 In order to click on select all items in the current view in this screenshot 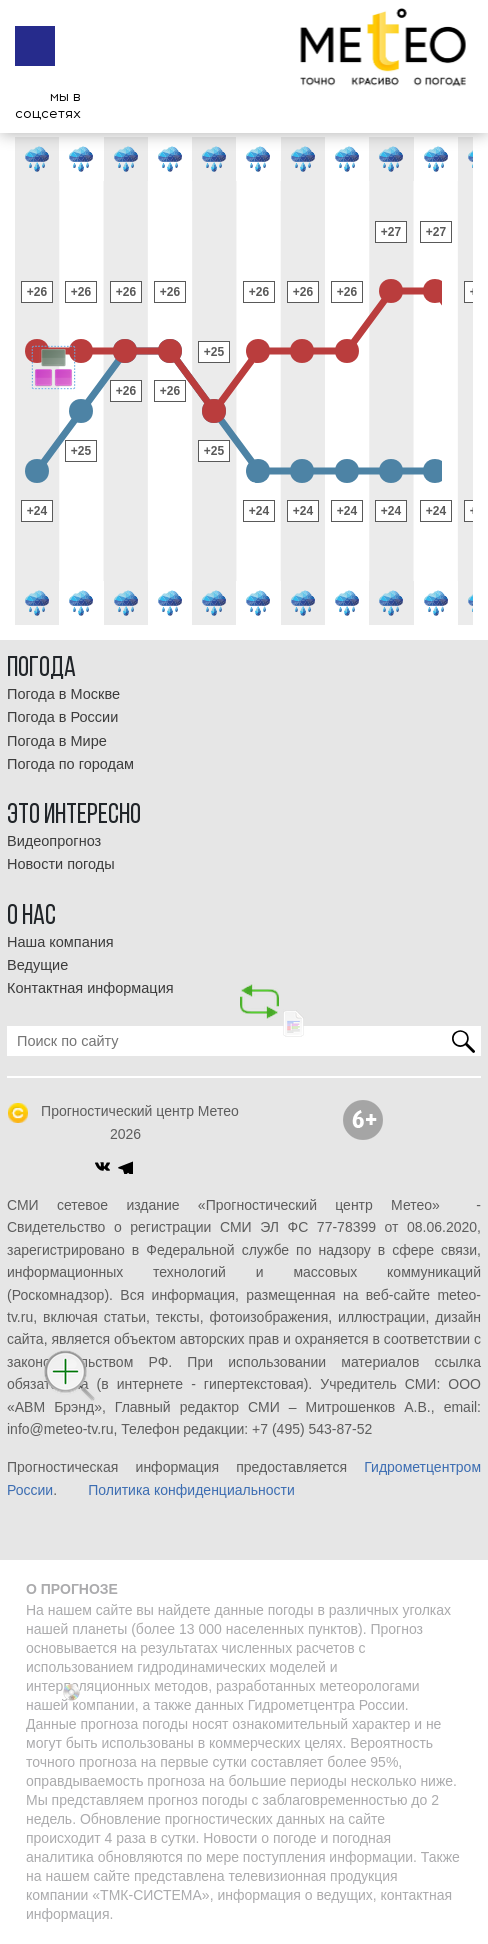, I will do `click(53, 367)`.